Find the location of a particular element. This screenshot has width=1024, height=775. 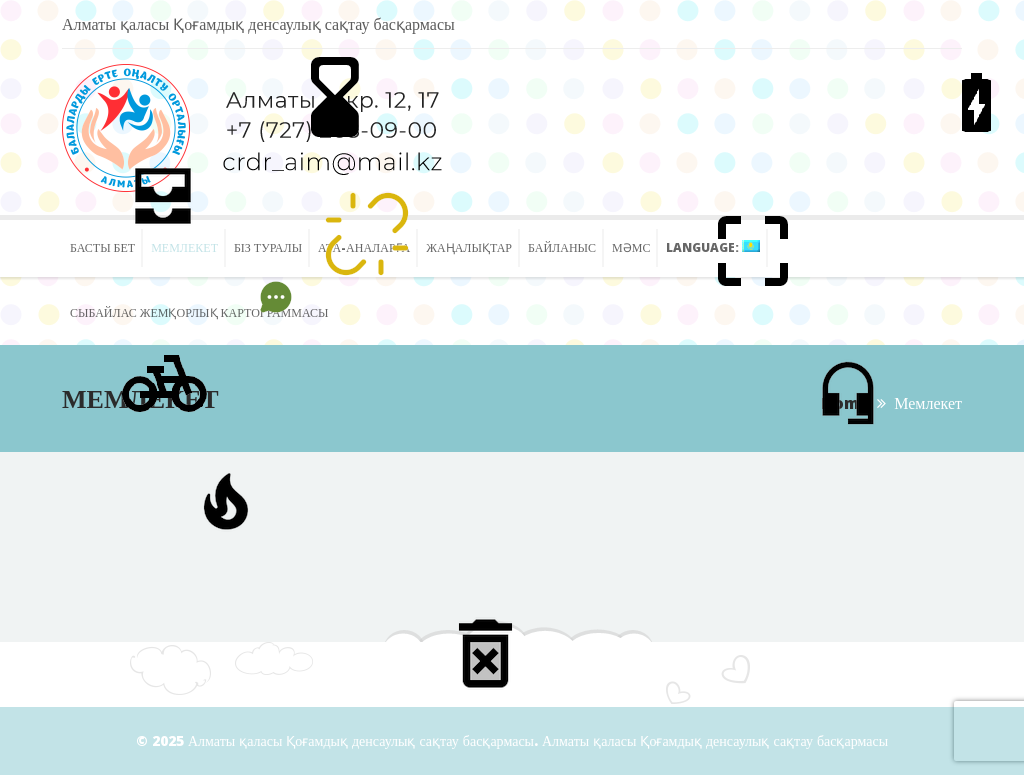

indicates time remaining or countdown in progress is located at coordinates (335, 97).